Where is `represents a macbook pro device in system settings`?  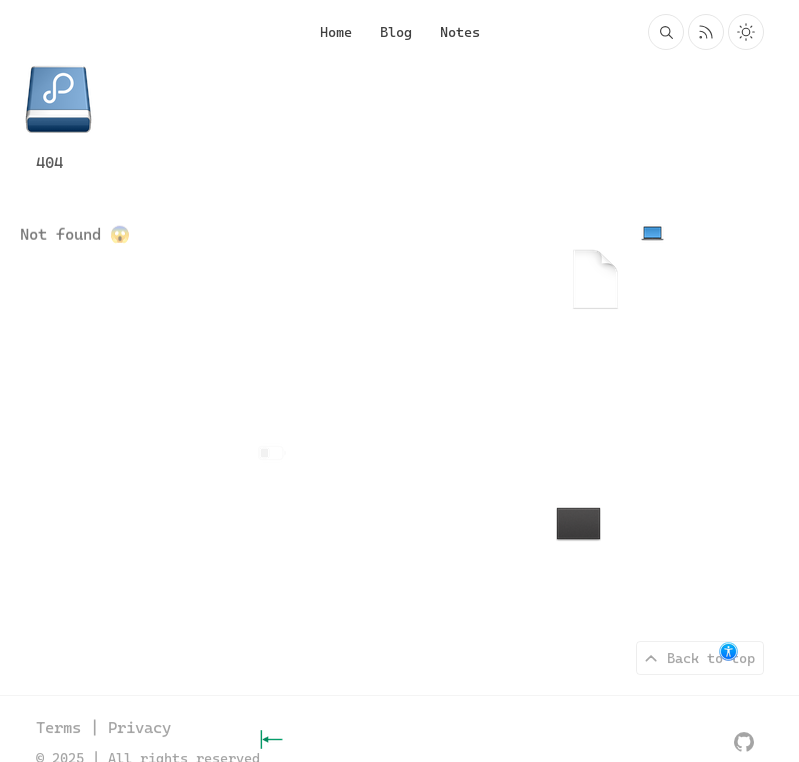 represents a macbook pro device in system settings is located at coordinates (652, 231).